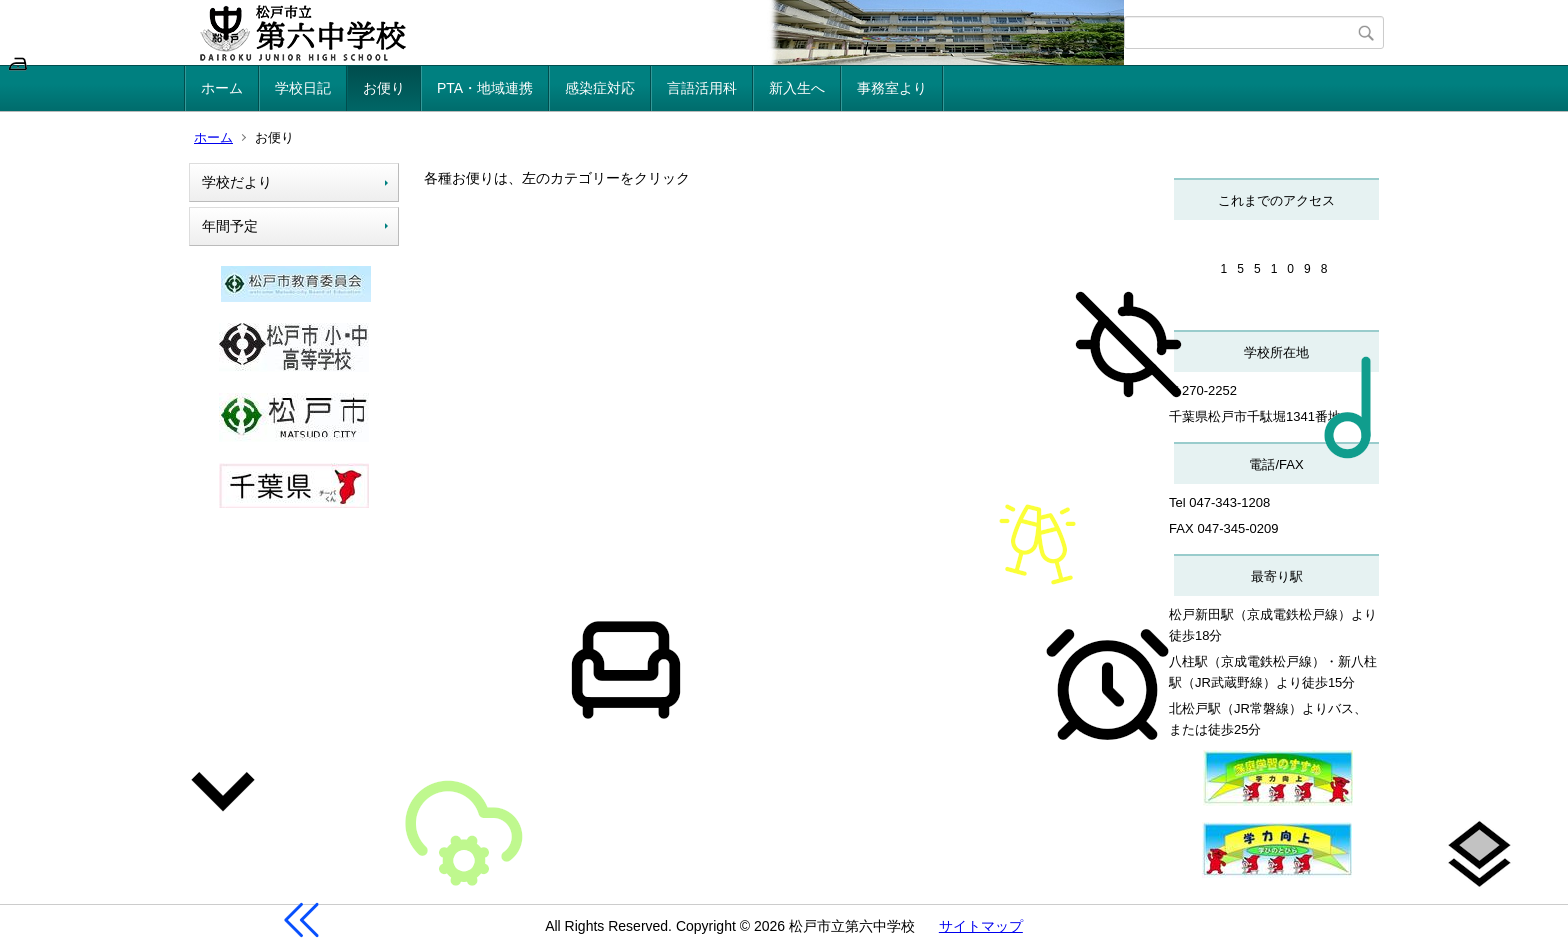 Image resolution: width=1568 pixels, height=945 pixels. Describe the element at coordinates (1347, 407) in the screenshot. I see `access music library or audio files` at that location.